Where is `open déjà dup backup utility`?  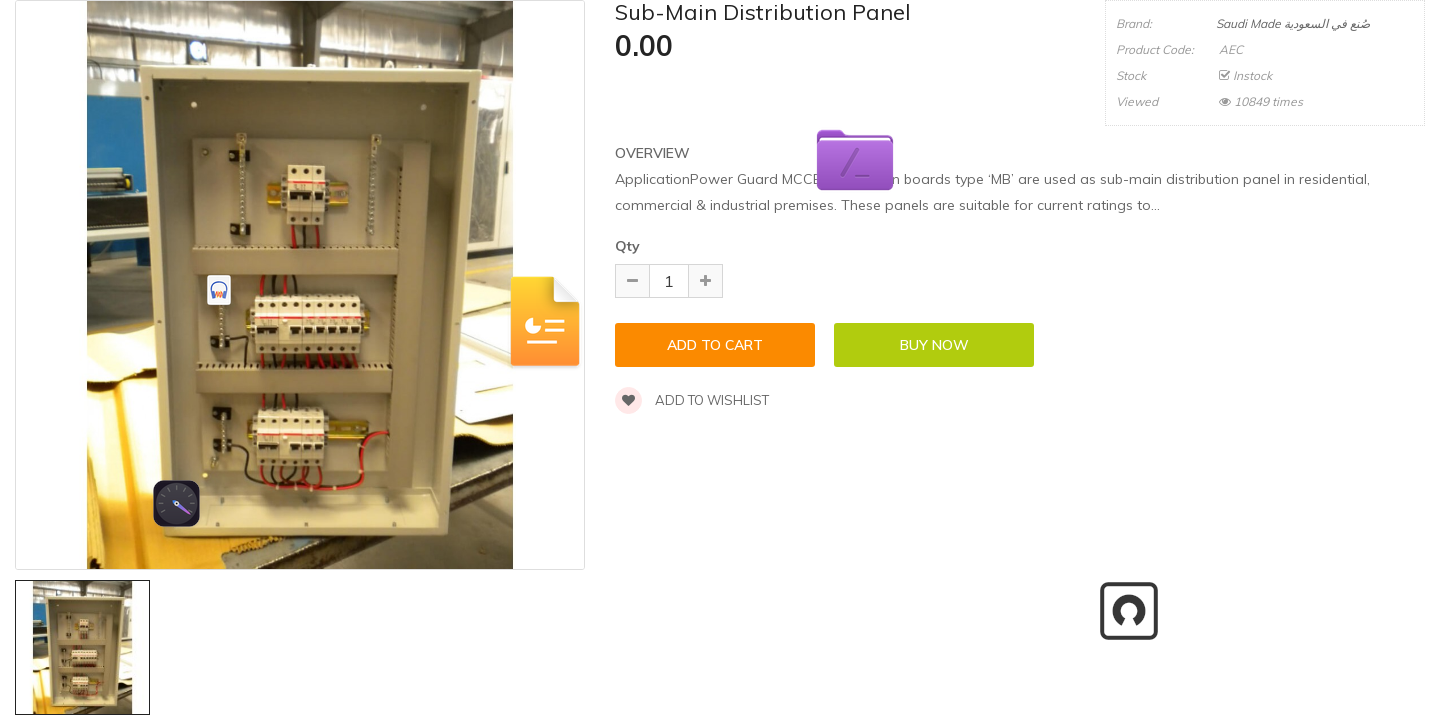 open déjà dup backup utility is located at coordinates (1129, 611).